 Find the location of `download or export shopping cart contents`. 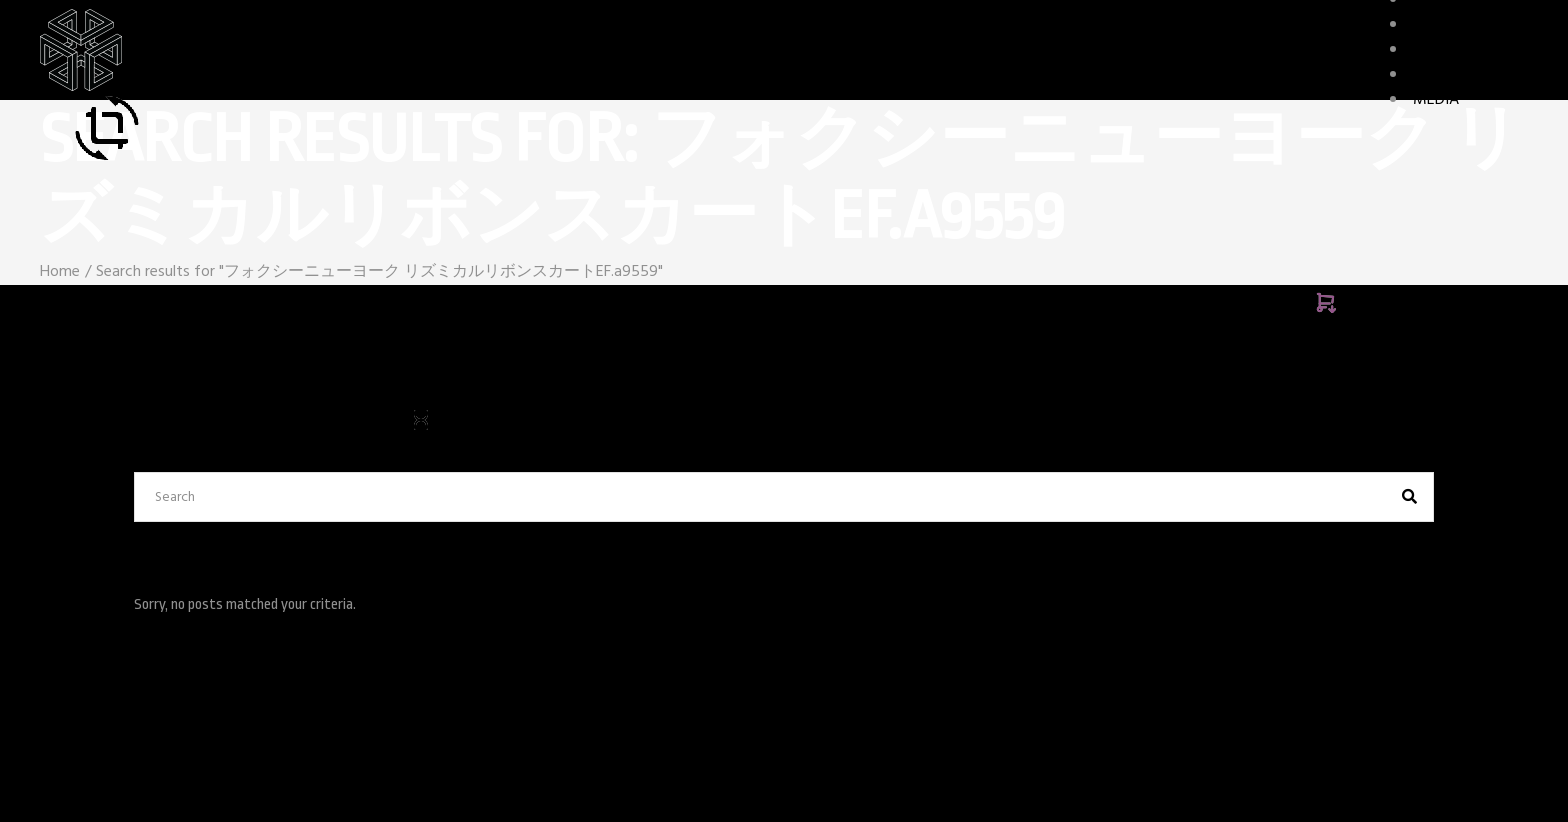

download or export shopping cart contents is located at coordinates (1325, 302).